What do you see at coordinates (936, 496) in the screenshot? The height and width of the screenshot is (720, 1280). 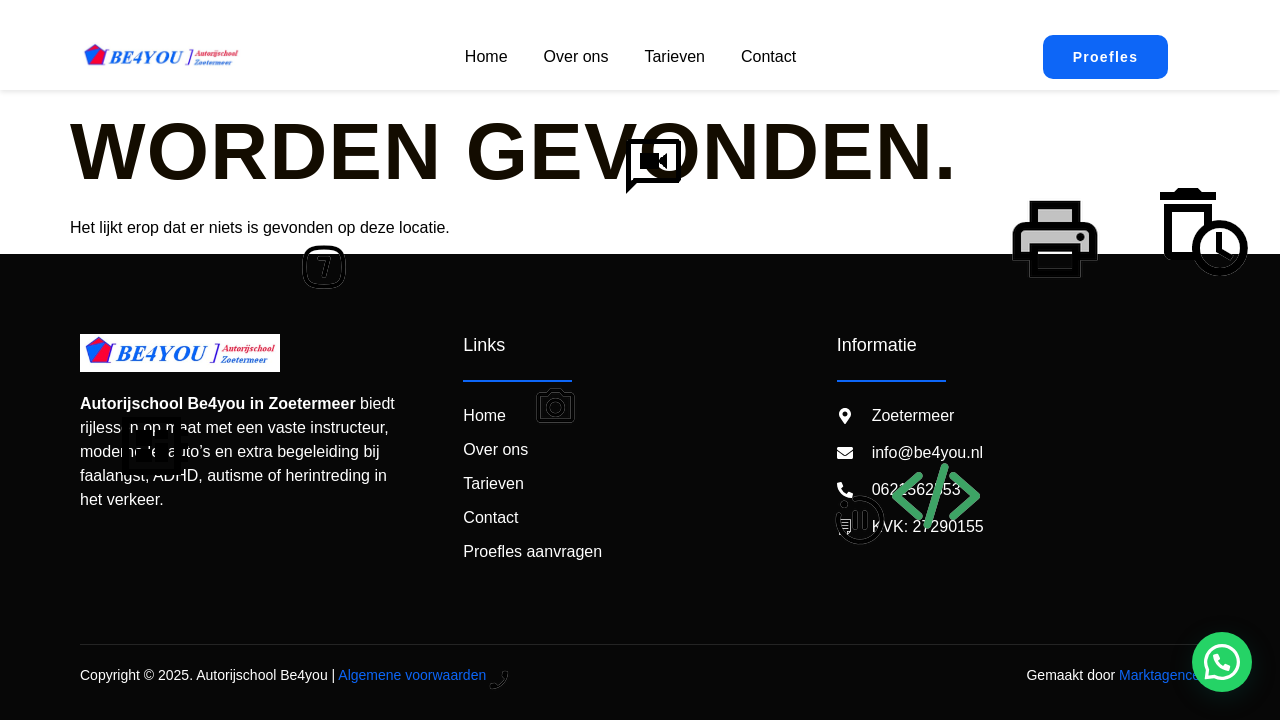 I see `view or edit source code` at bounding box center [936, 496].